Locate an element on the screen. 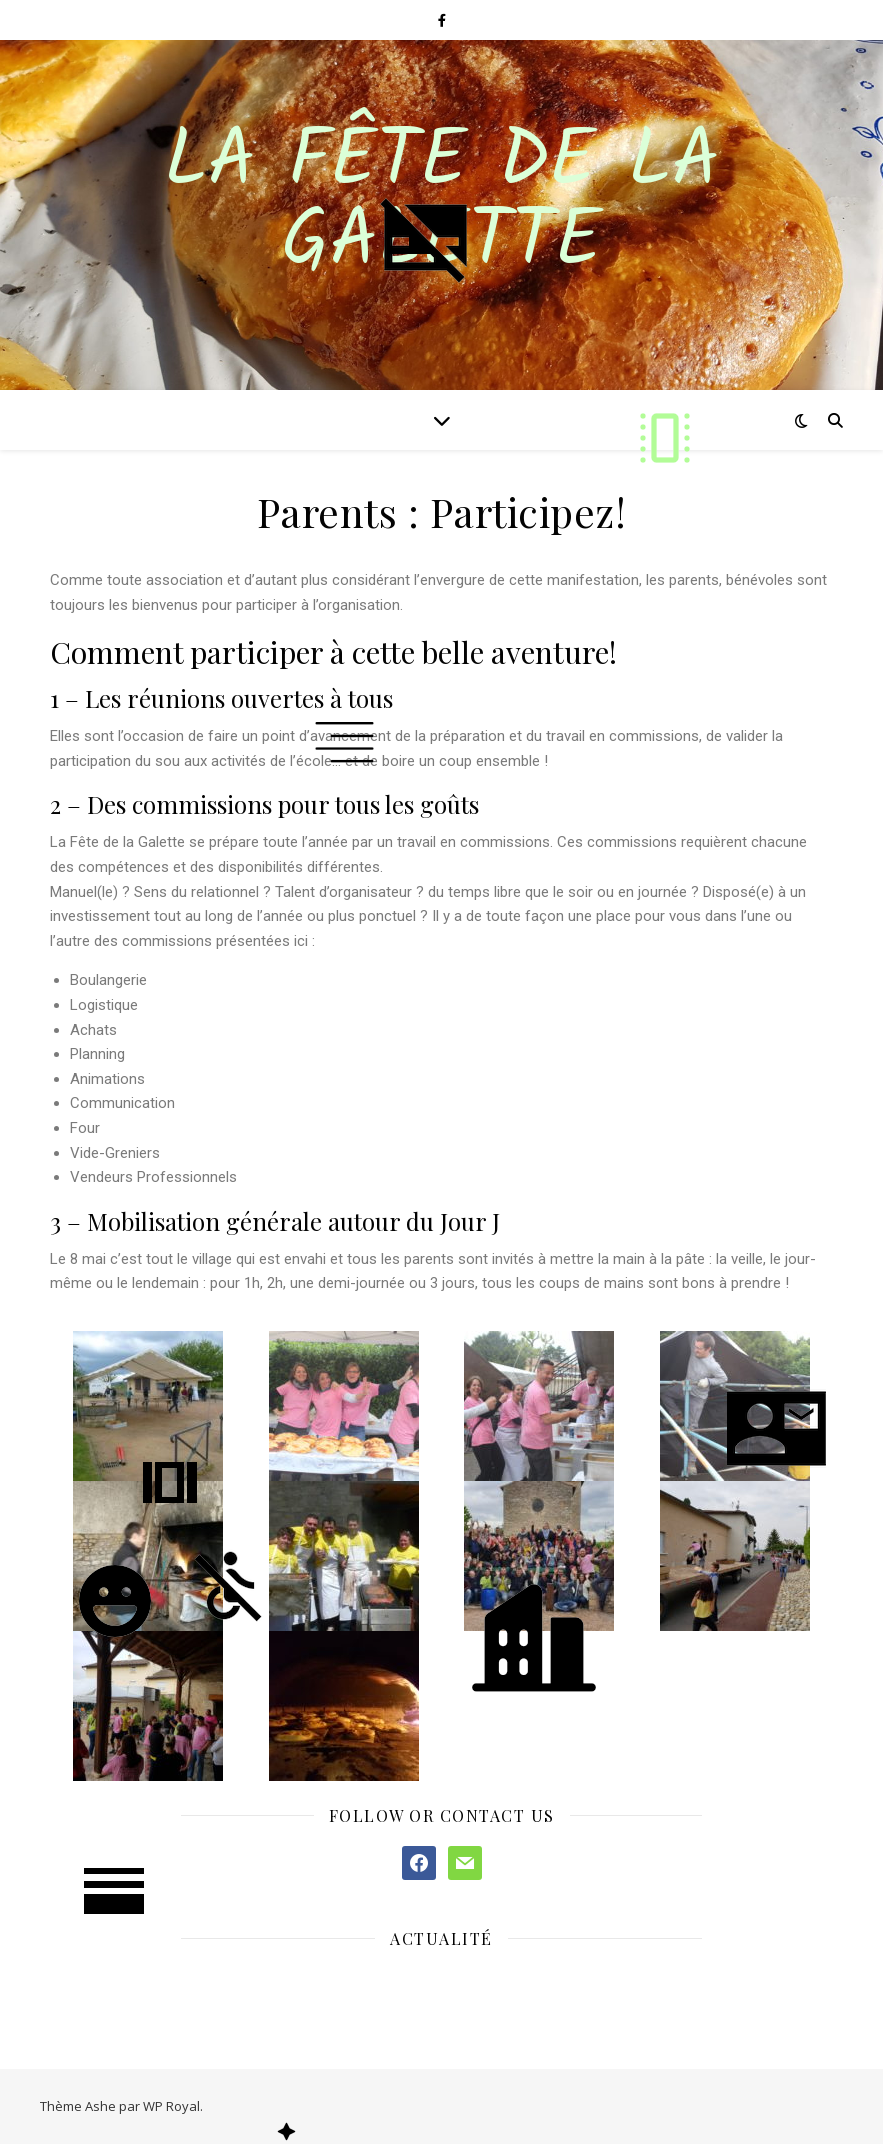  split view horizontally is located at coordinates (114, 1891).